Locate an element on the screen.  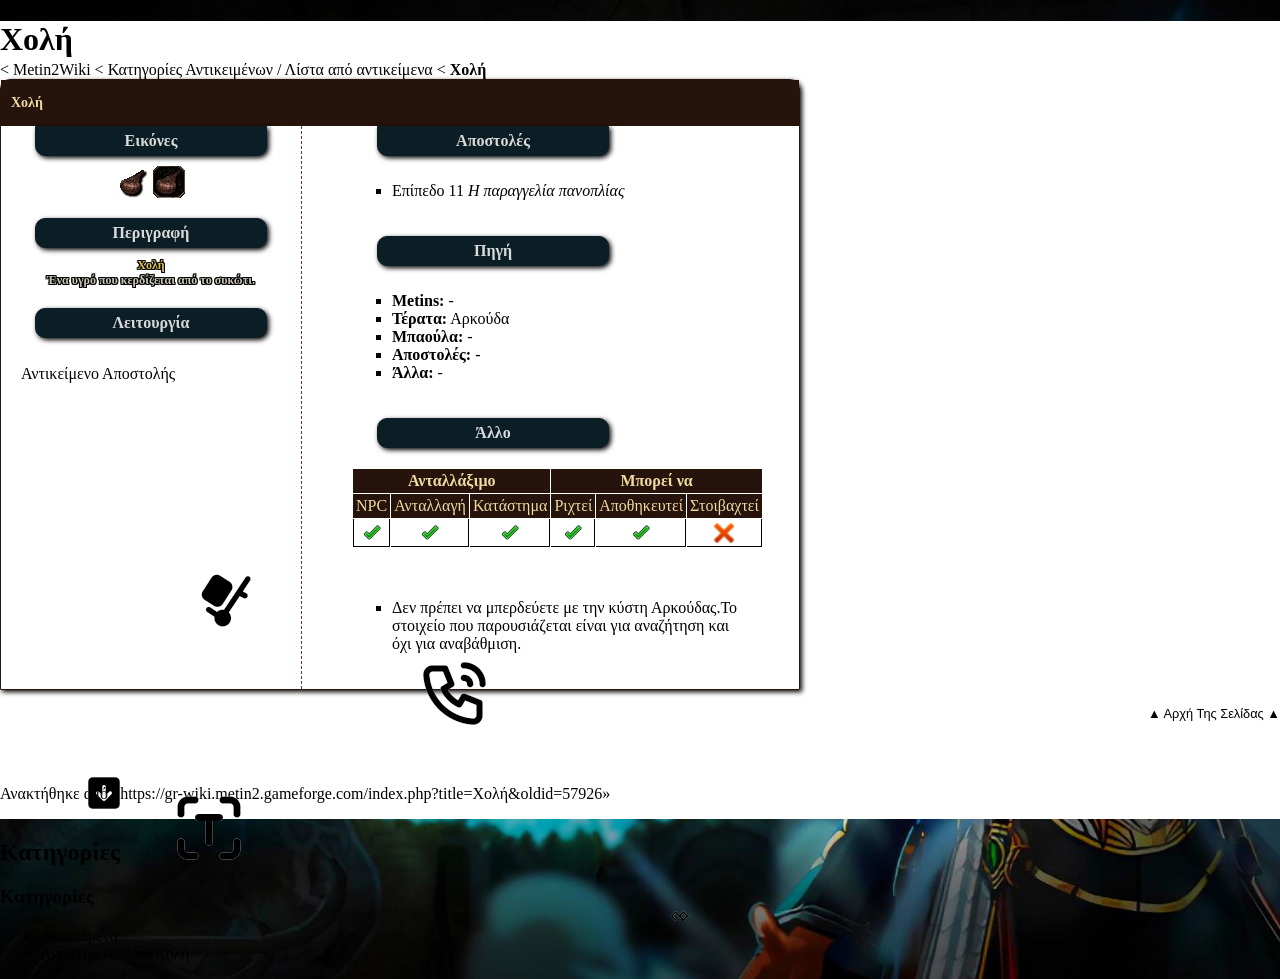
view your shopping cart is located at coordinates (225, 598).